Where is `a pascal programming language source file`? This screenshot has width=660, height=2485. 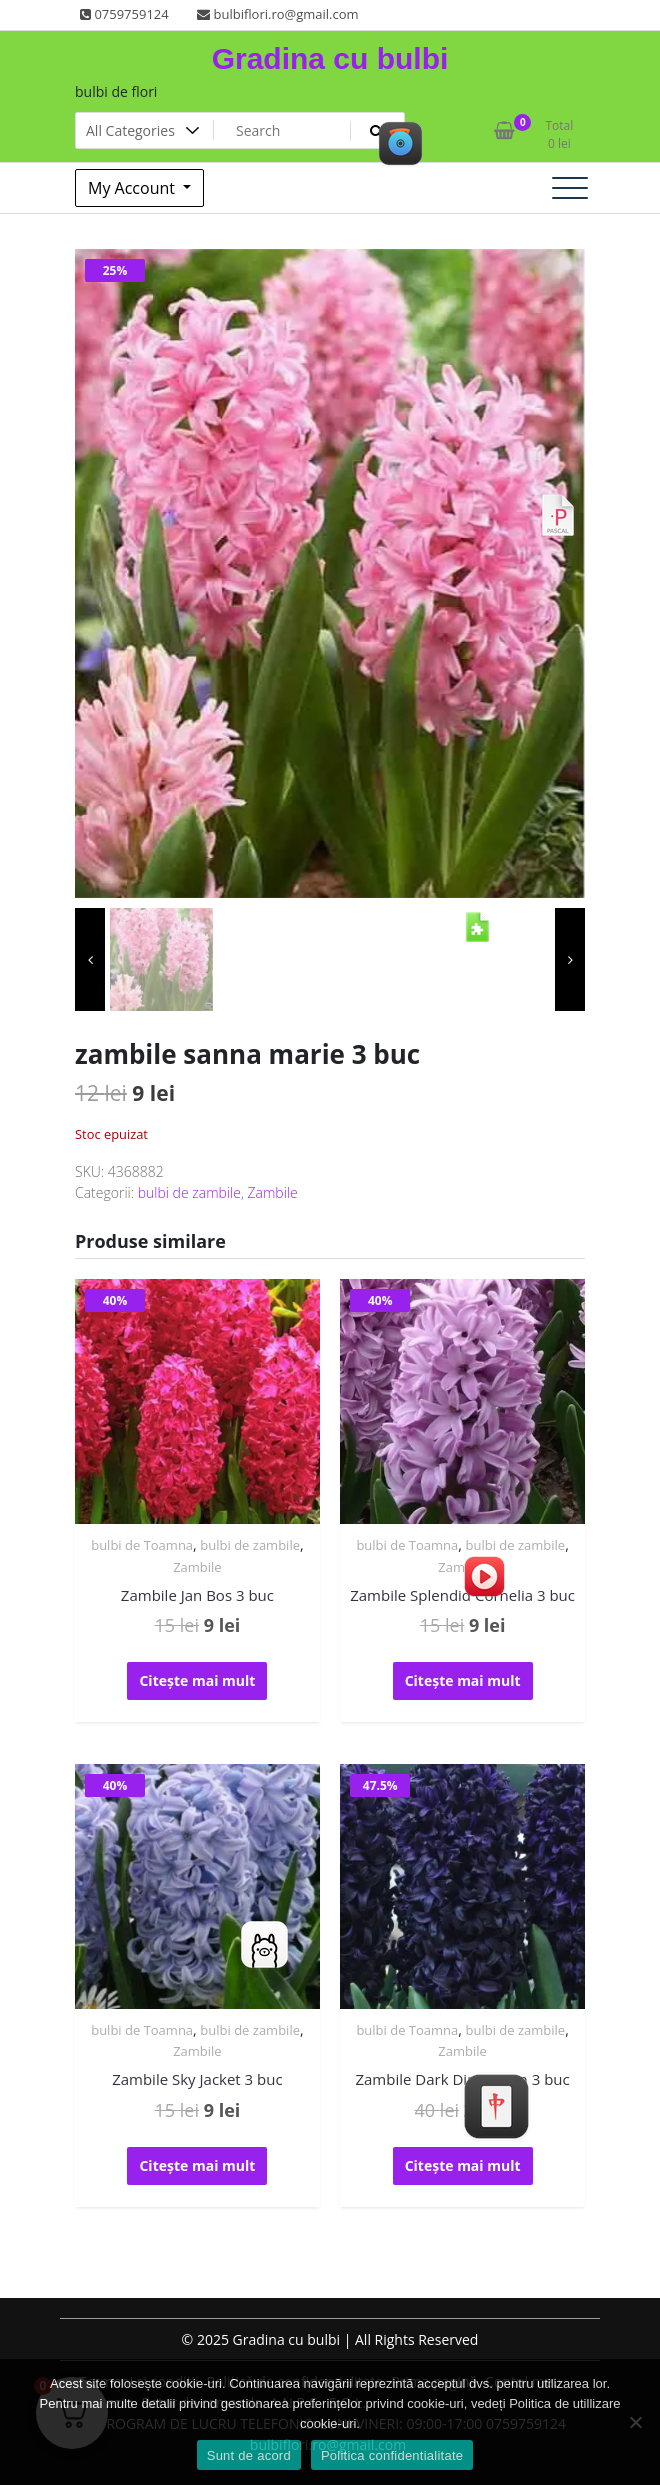 a pascal programming language source file is located at coordinates (558, 516).